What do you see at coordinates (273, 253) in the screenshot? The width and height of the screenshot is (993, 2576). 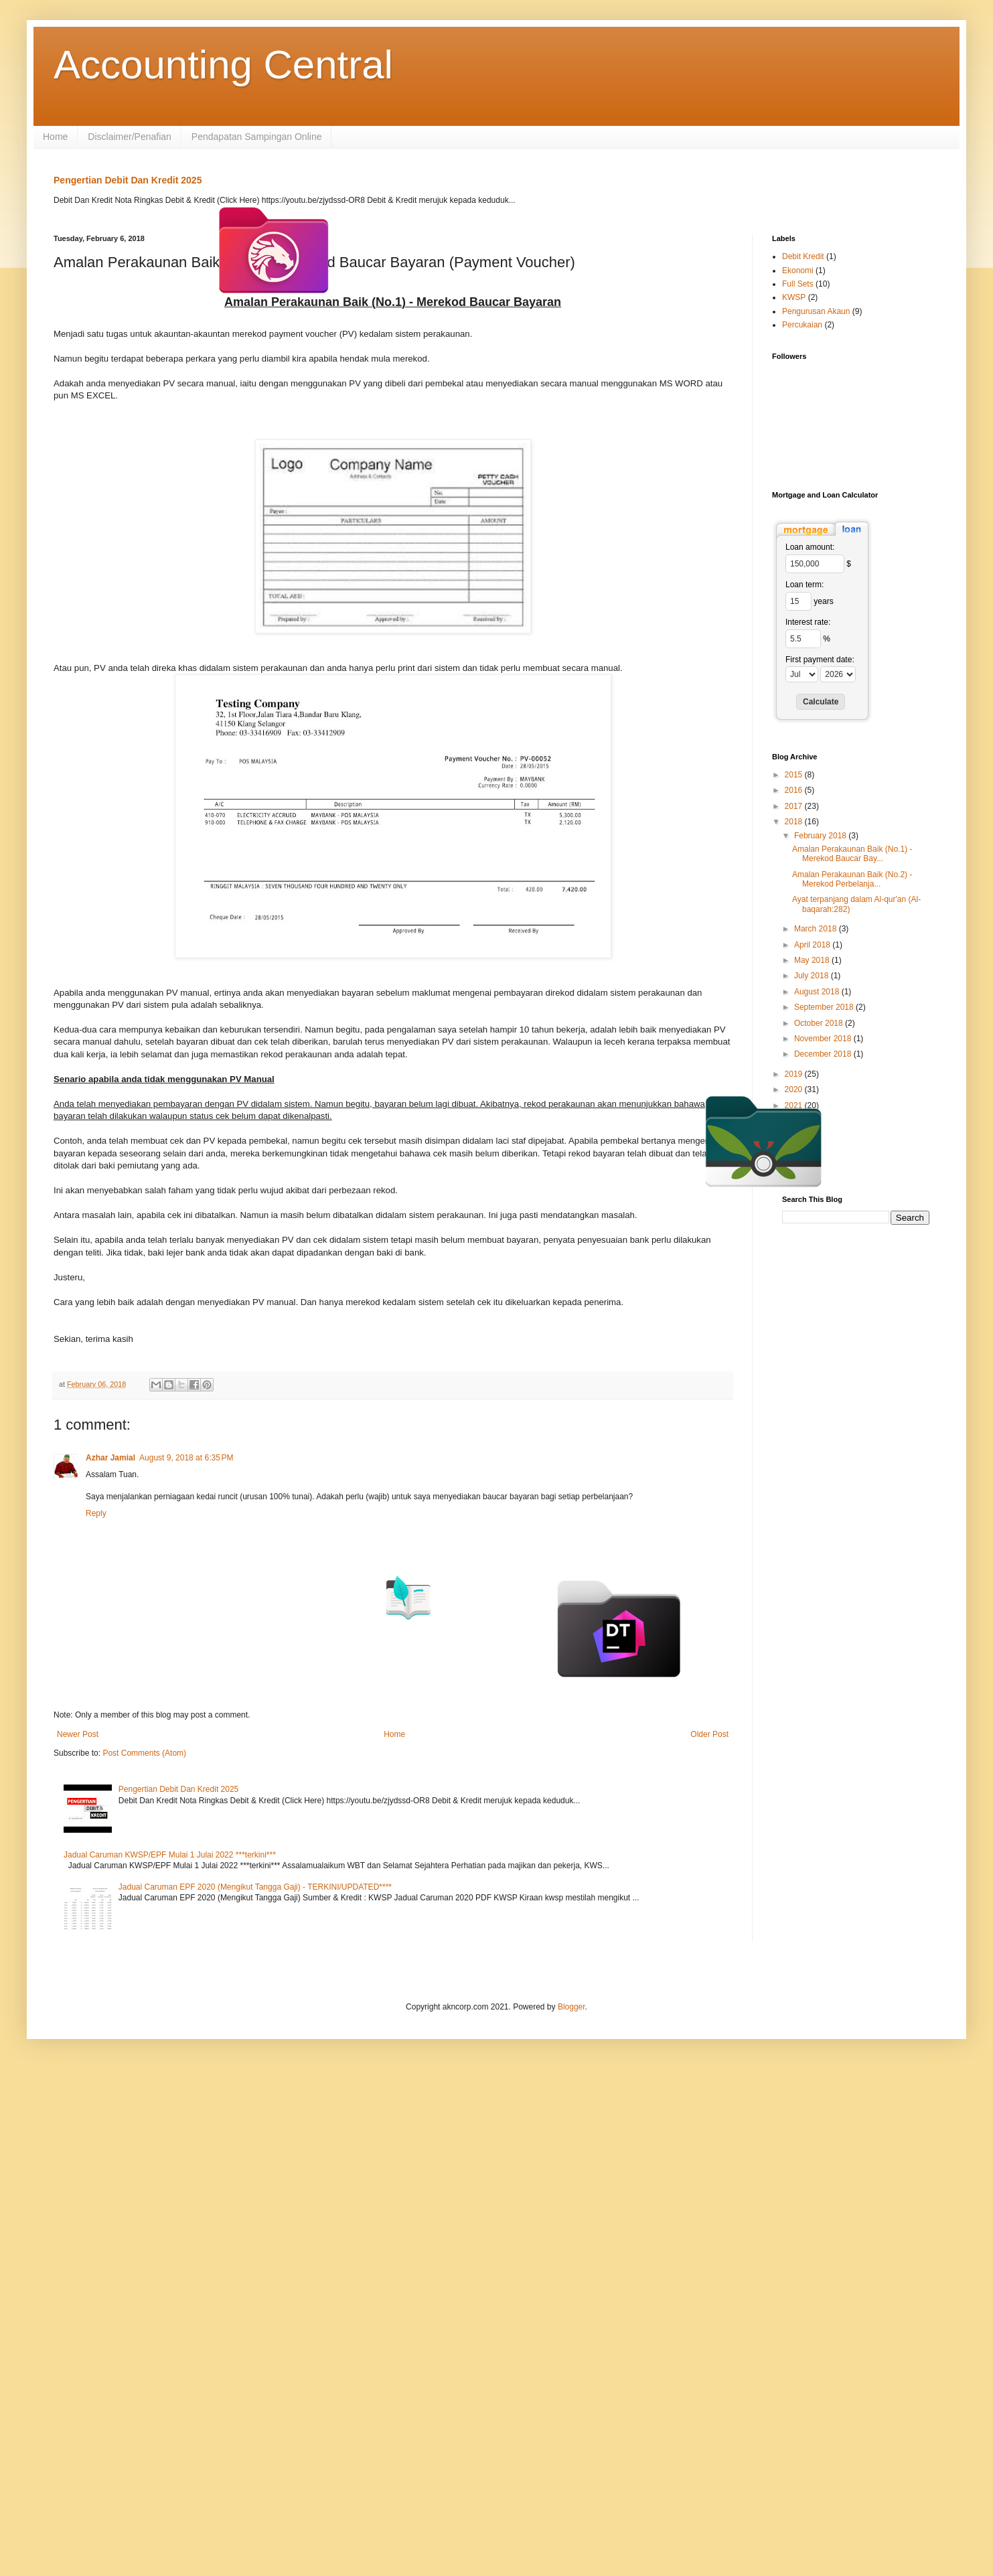 I see `open garuda linux system folder` at bounding box center [273, 253].